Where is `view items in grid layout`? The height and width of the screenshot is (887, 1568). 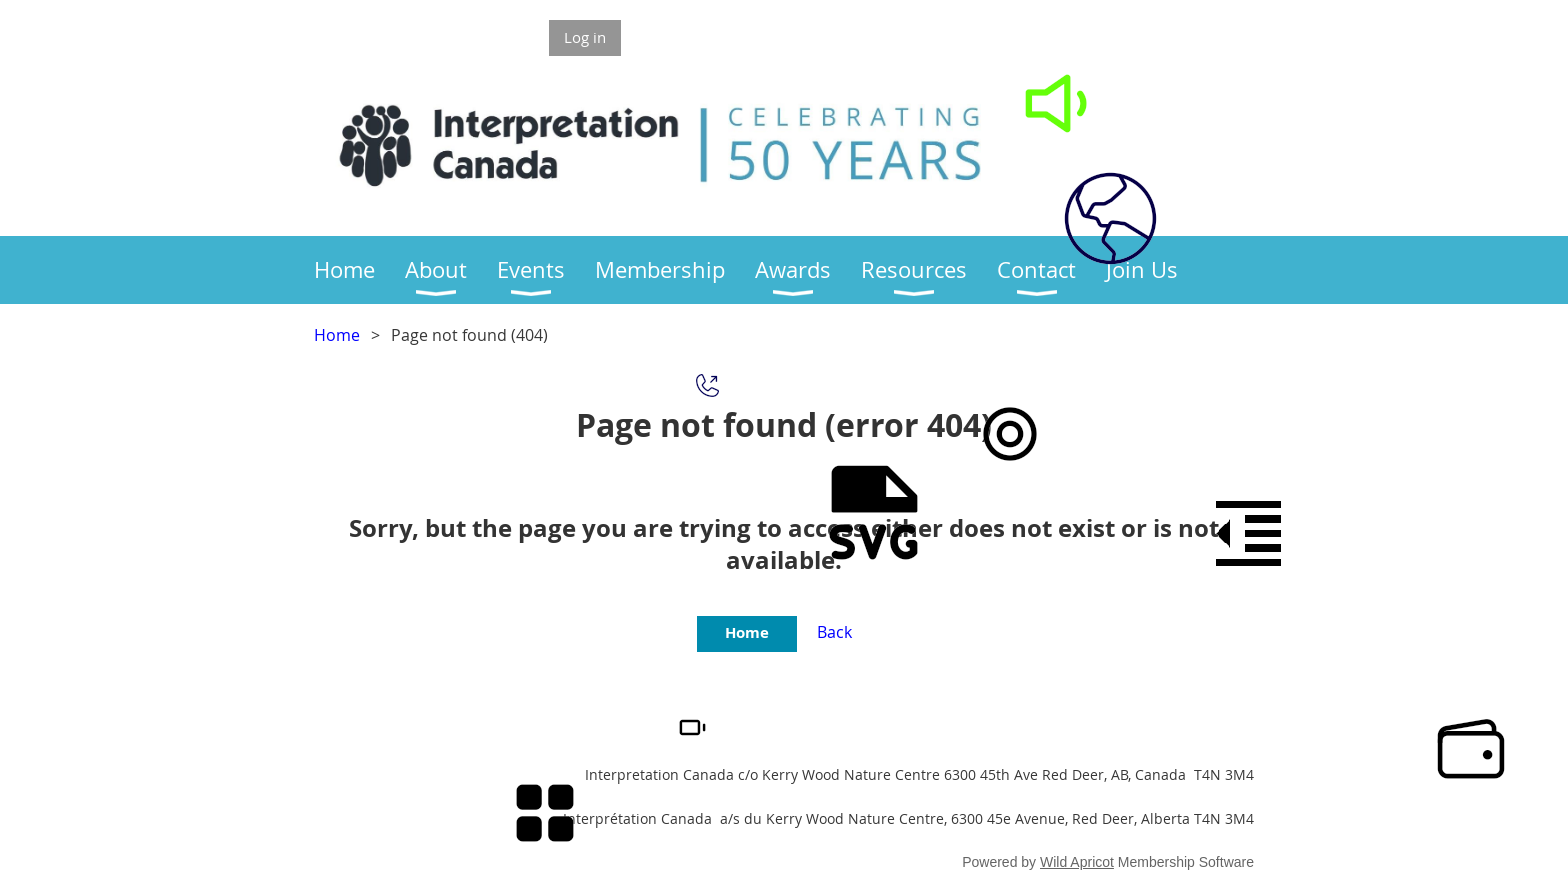 view items in grid layout is located at coordinates (545, 813).